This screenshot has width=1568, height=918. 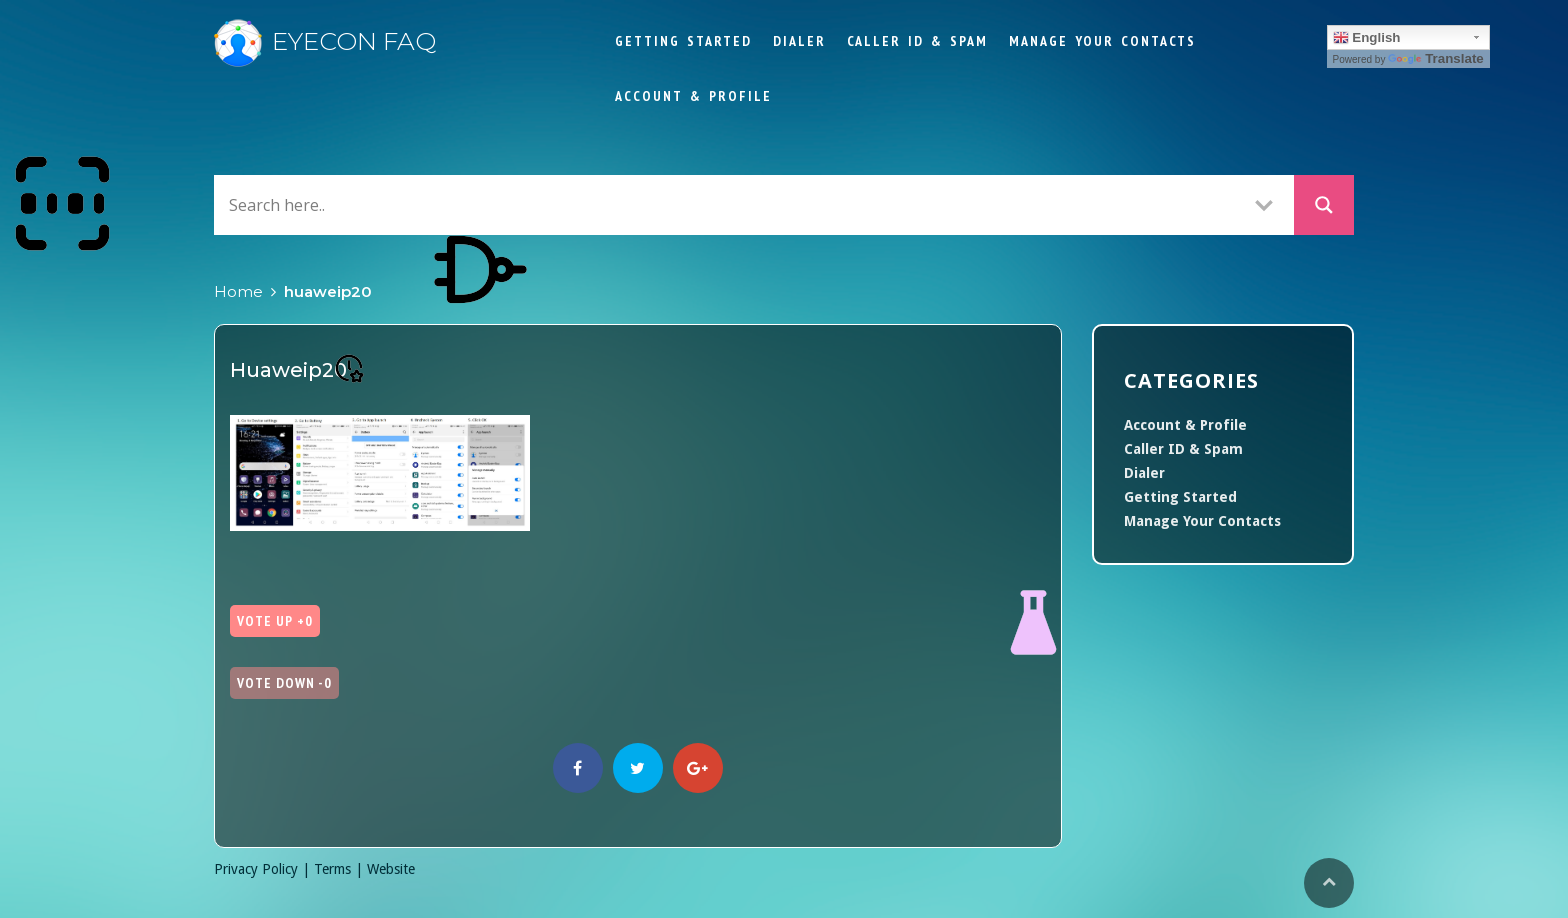 I want to click on access lab or experimental features, so click(x=1033, y=622).